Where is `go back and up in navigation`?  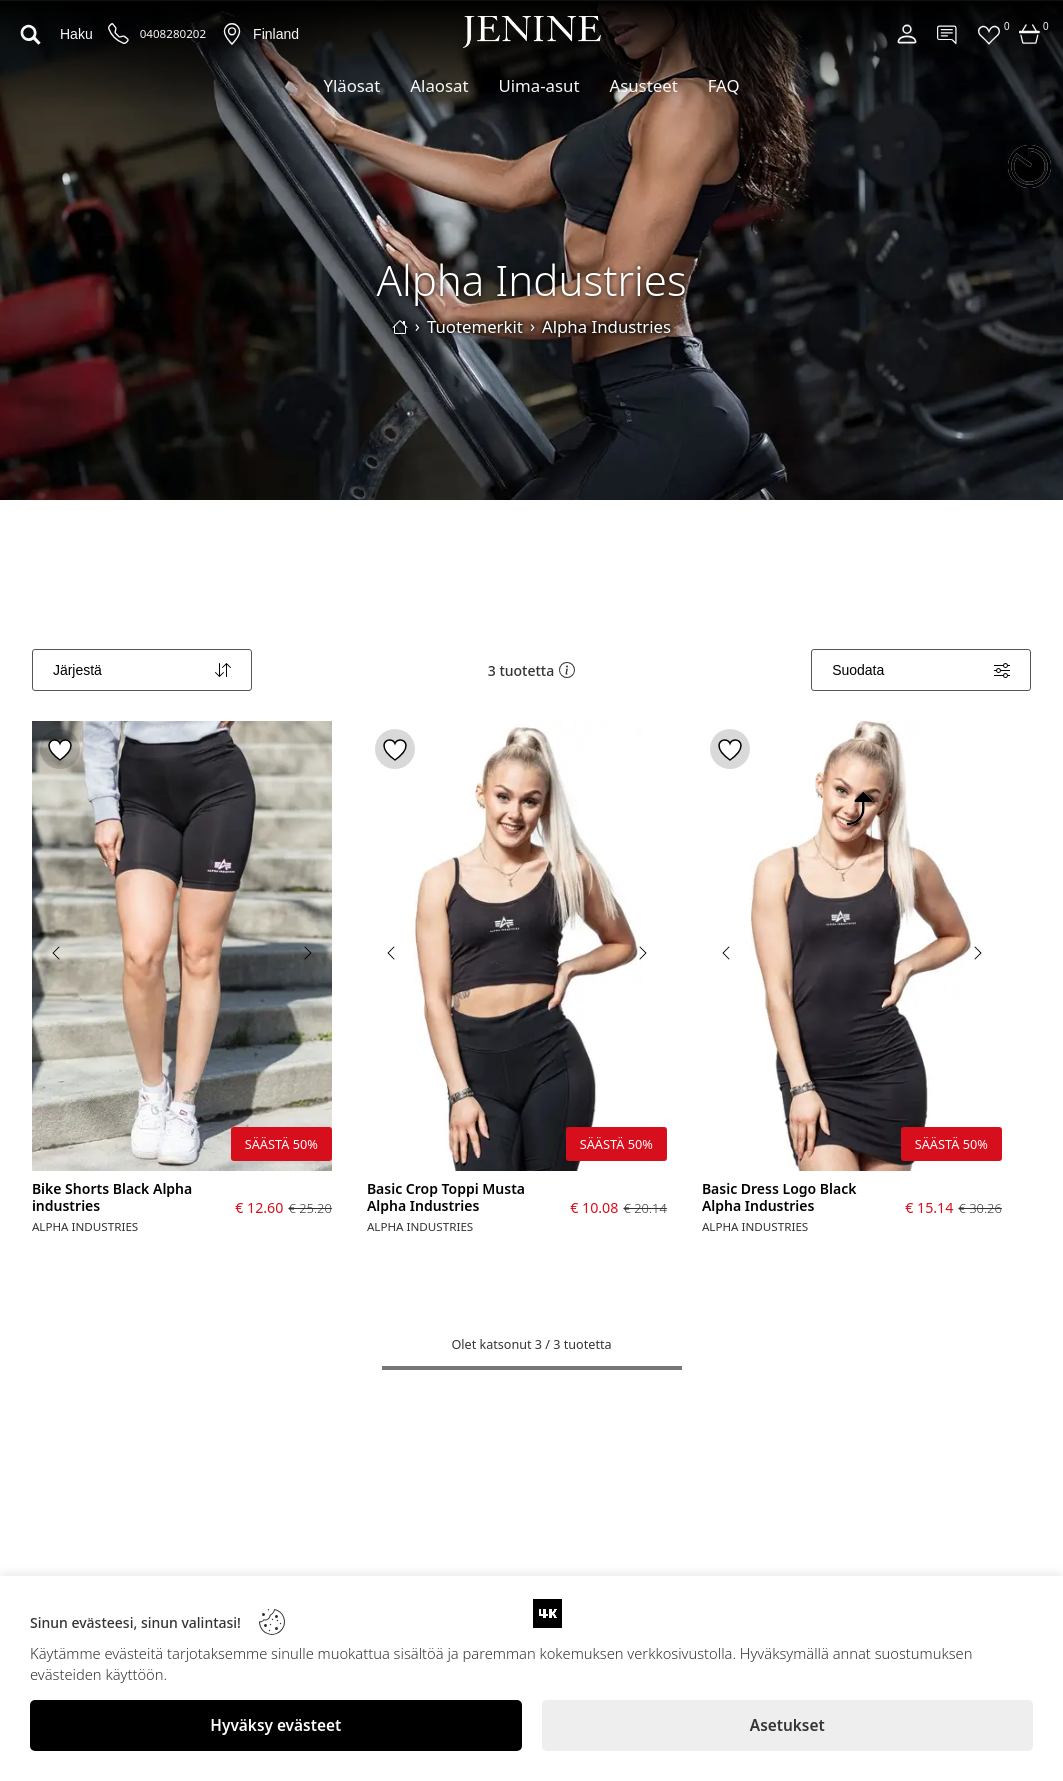 go back and up in navigation is located at coordinates (859, 808).